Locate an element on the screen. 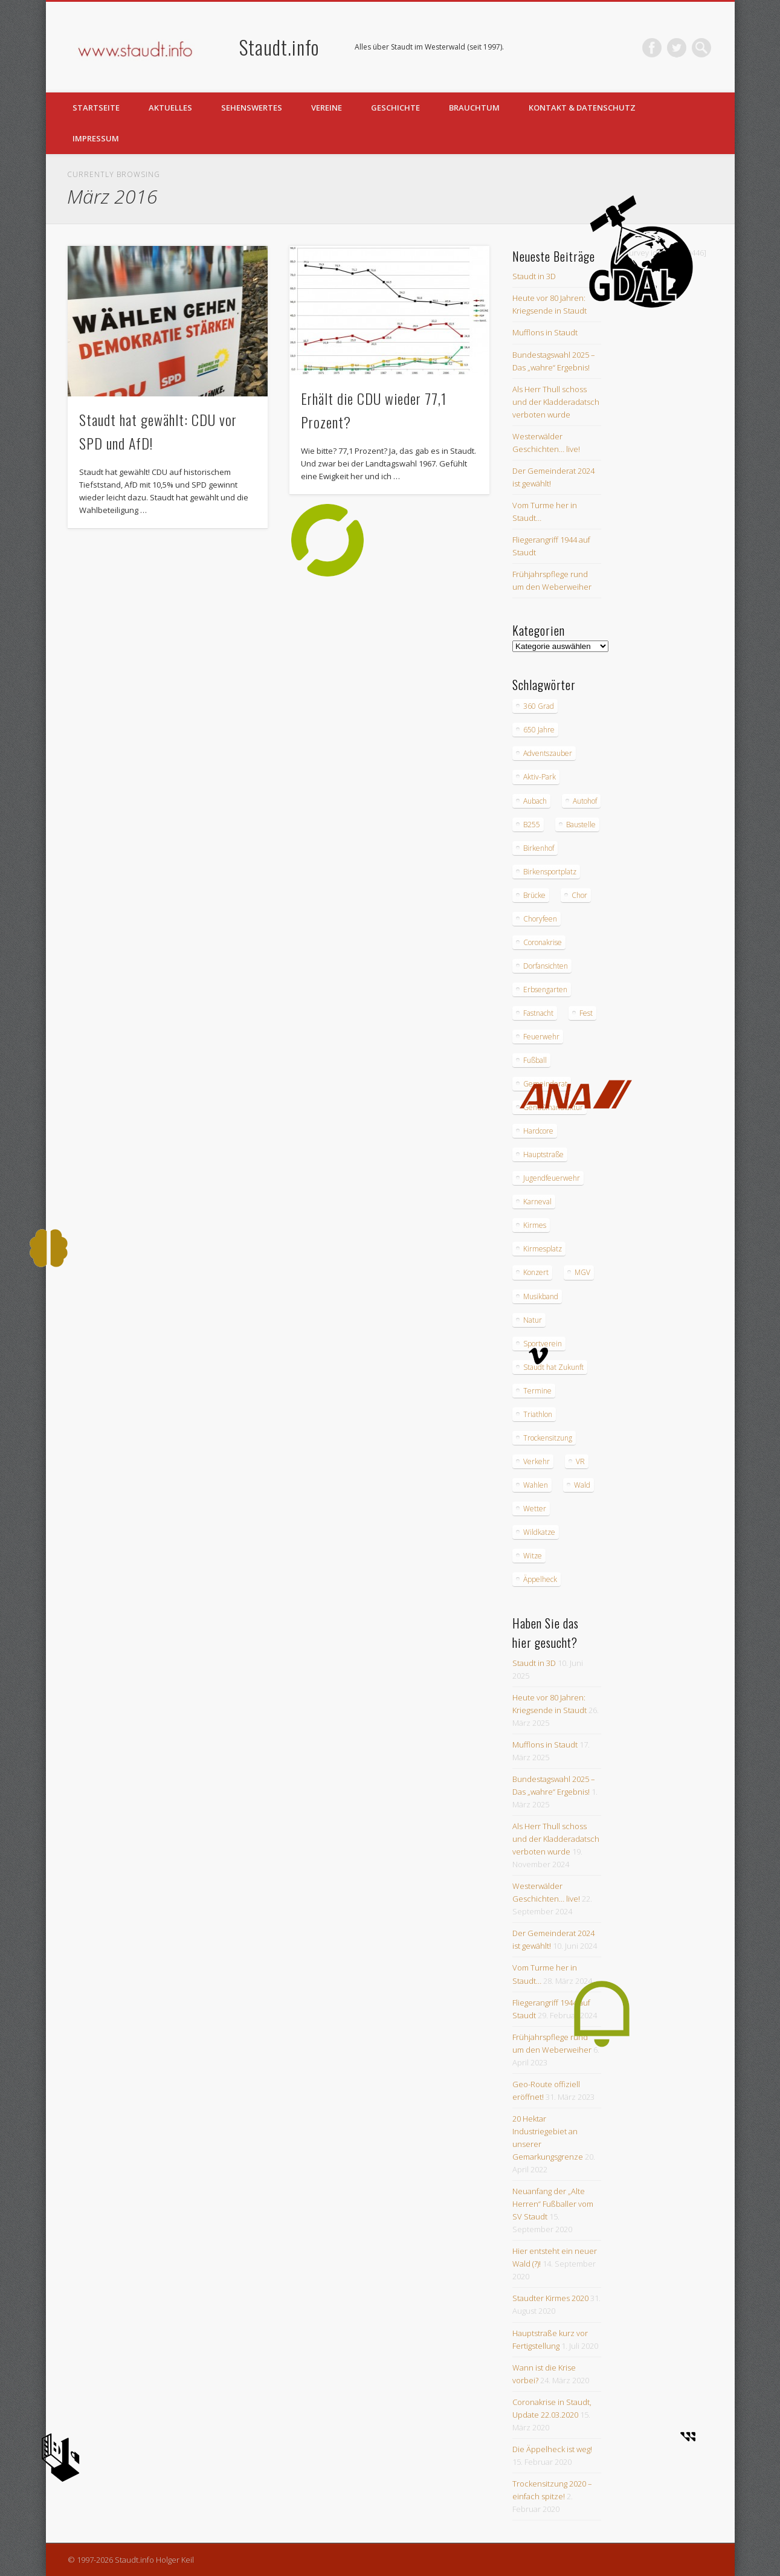 The height and width of the screenshot is (2576, 780). view notifications is located at coordinates (602, 2012).